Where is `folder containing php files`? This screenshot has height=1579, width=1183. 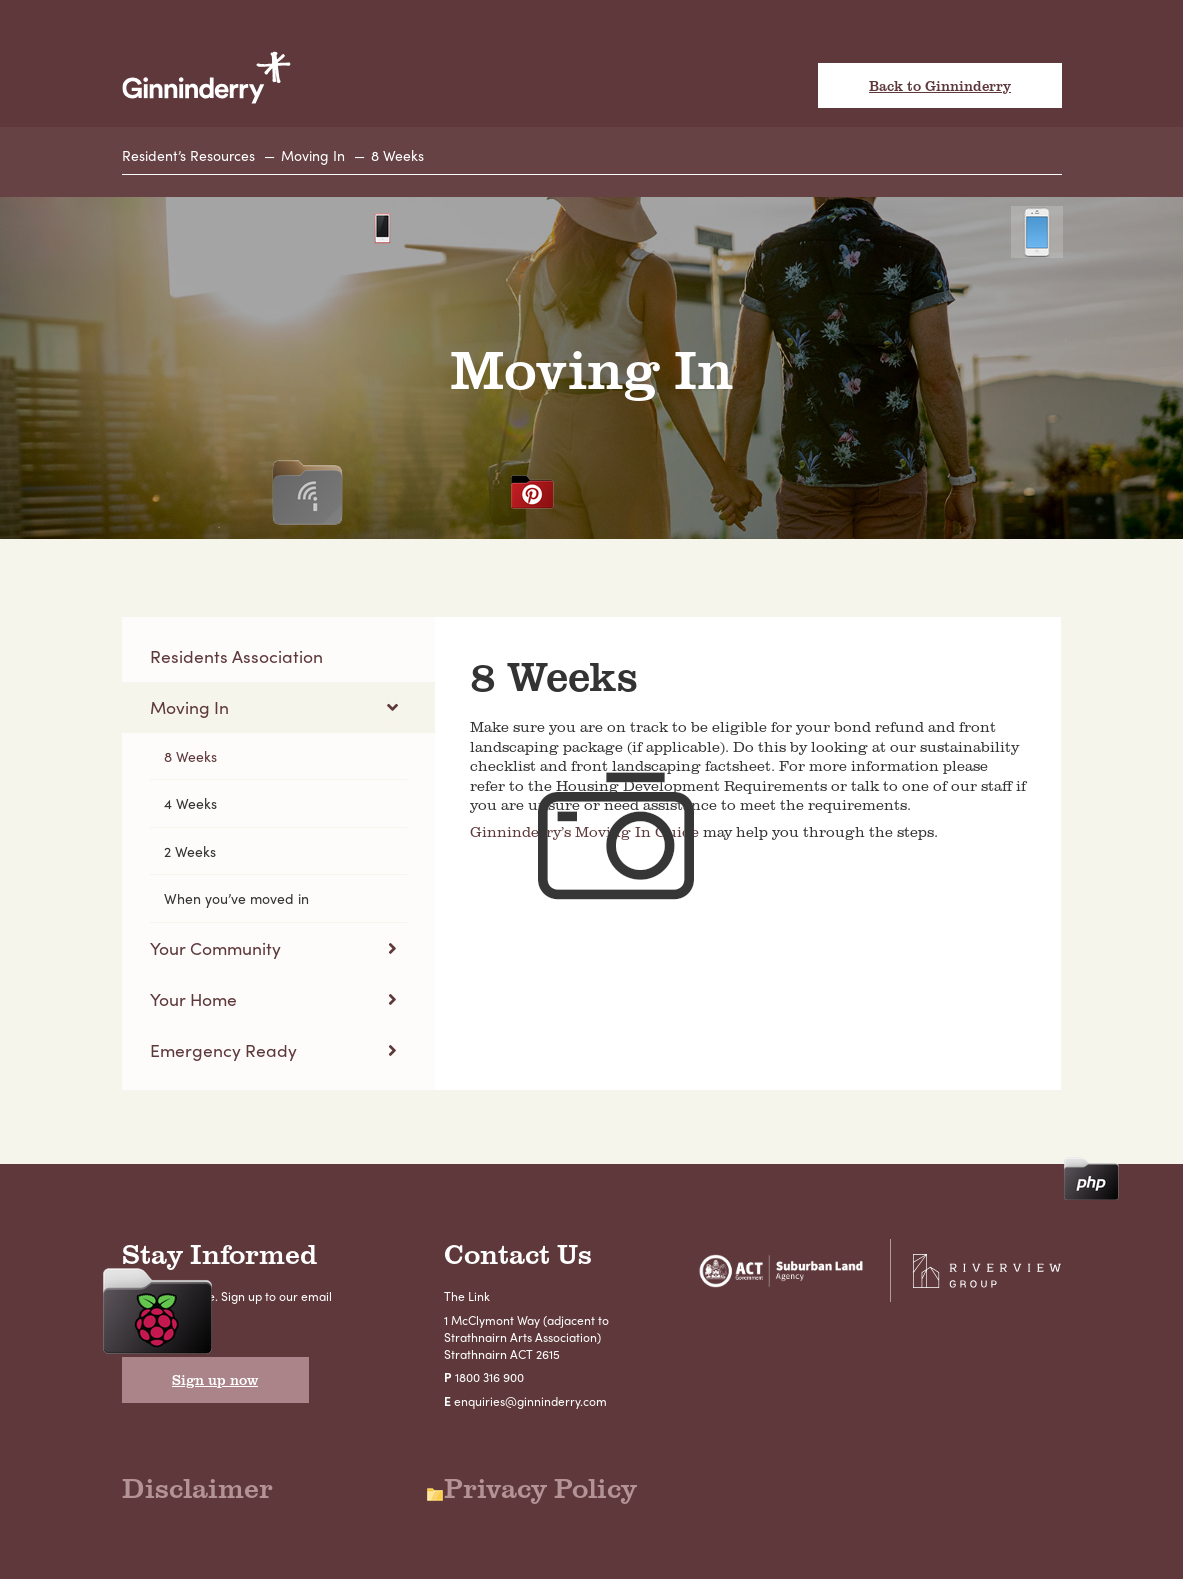
folder containing php files is located at coordinates (1091, 1180).